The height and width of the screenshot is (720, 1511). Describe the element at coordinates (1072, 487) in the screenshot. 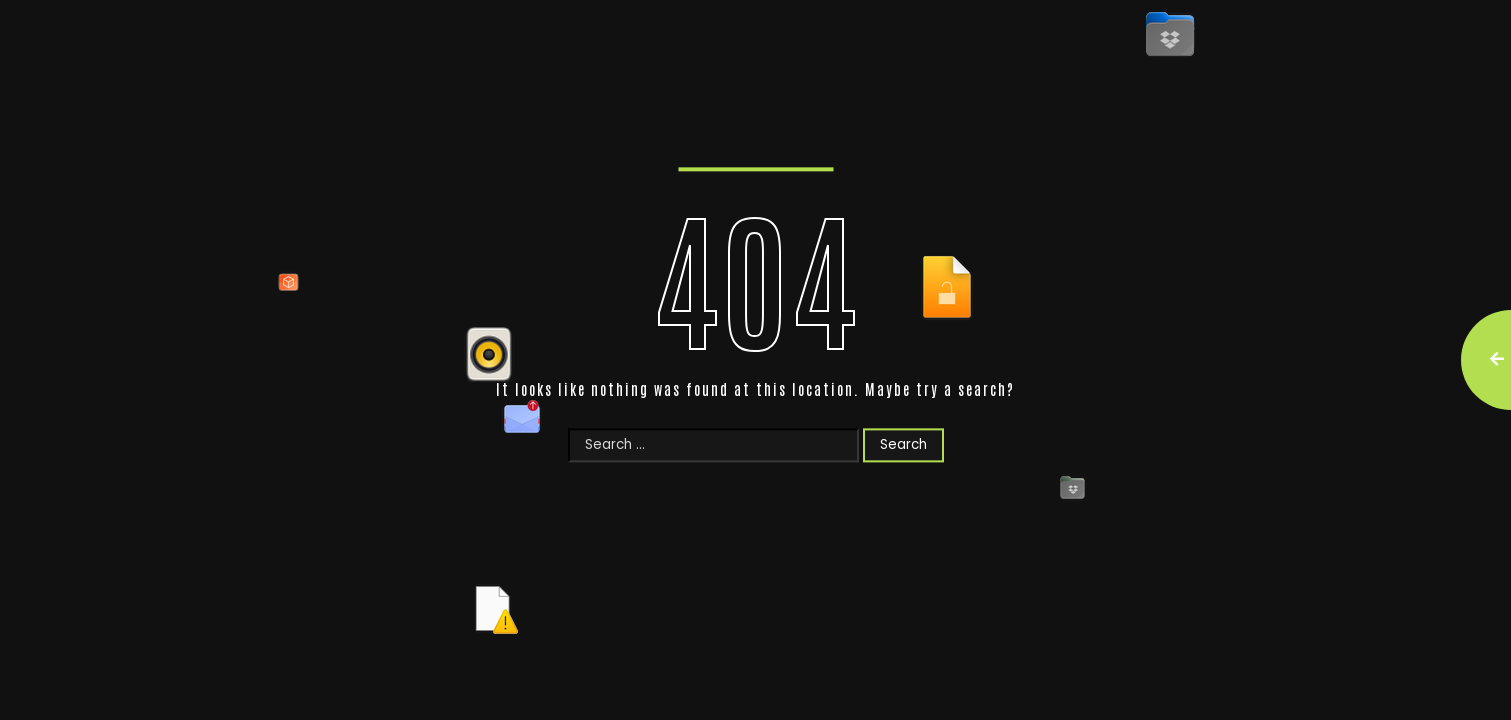

I see `open your dropbox folder` at that location.